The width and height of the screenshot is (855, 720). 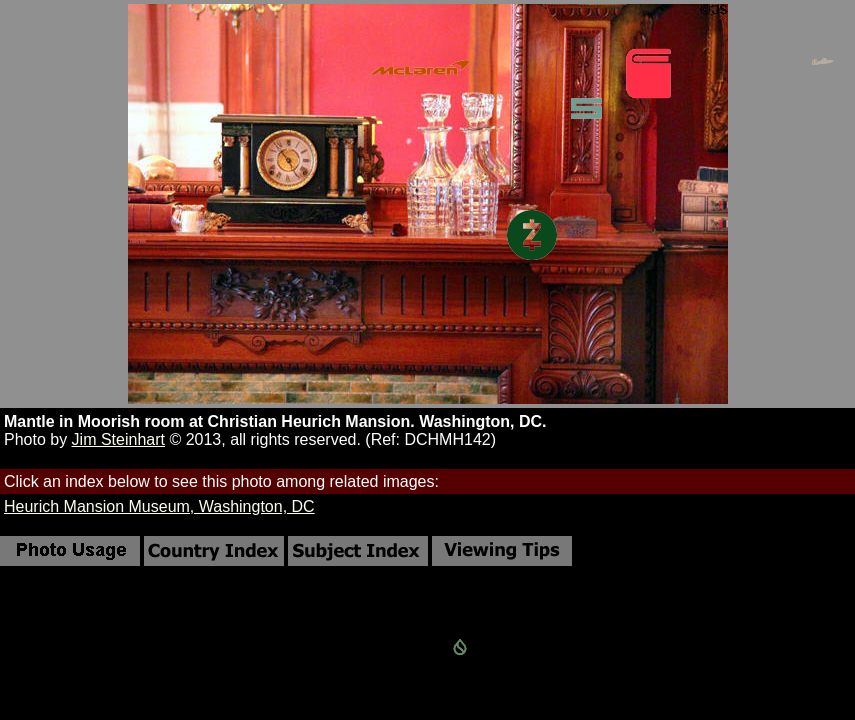 What do you see at coordinates (419, 67) in the screenshot?
I see `McLaren brand logo` at bounding box center [419, 67].